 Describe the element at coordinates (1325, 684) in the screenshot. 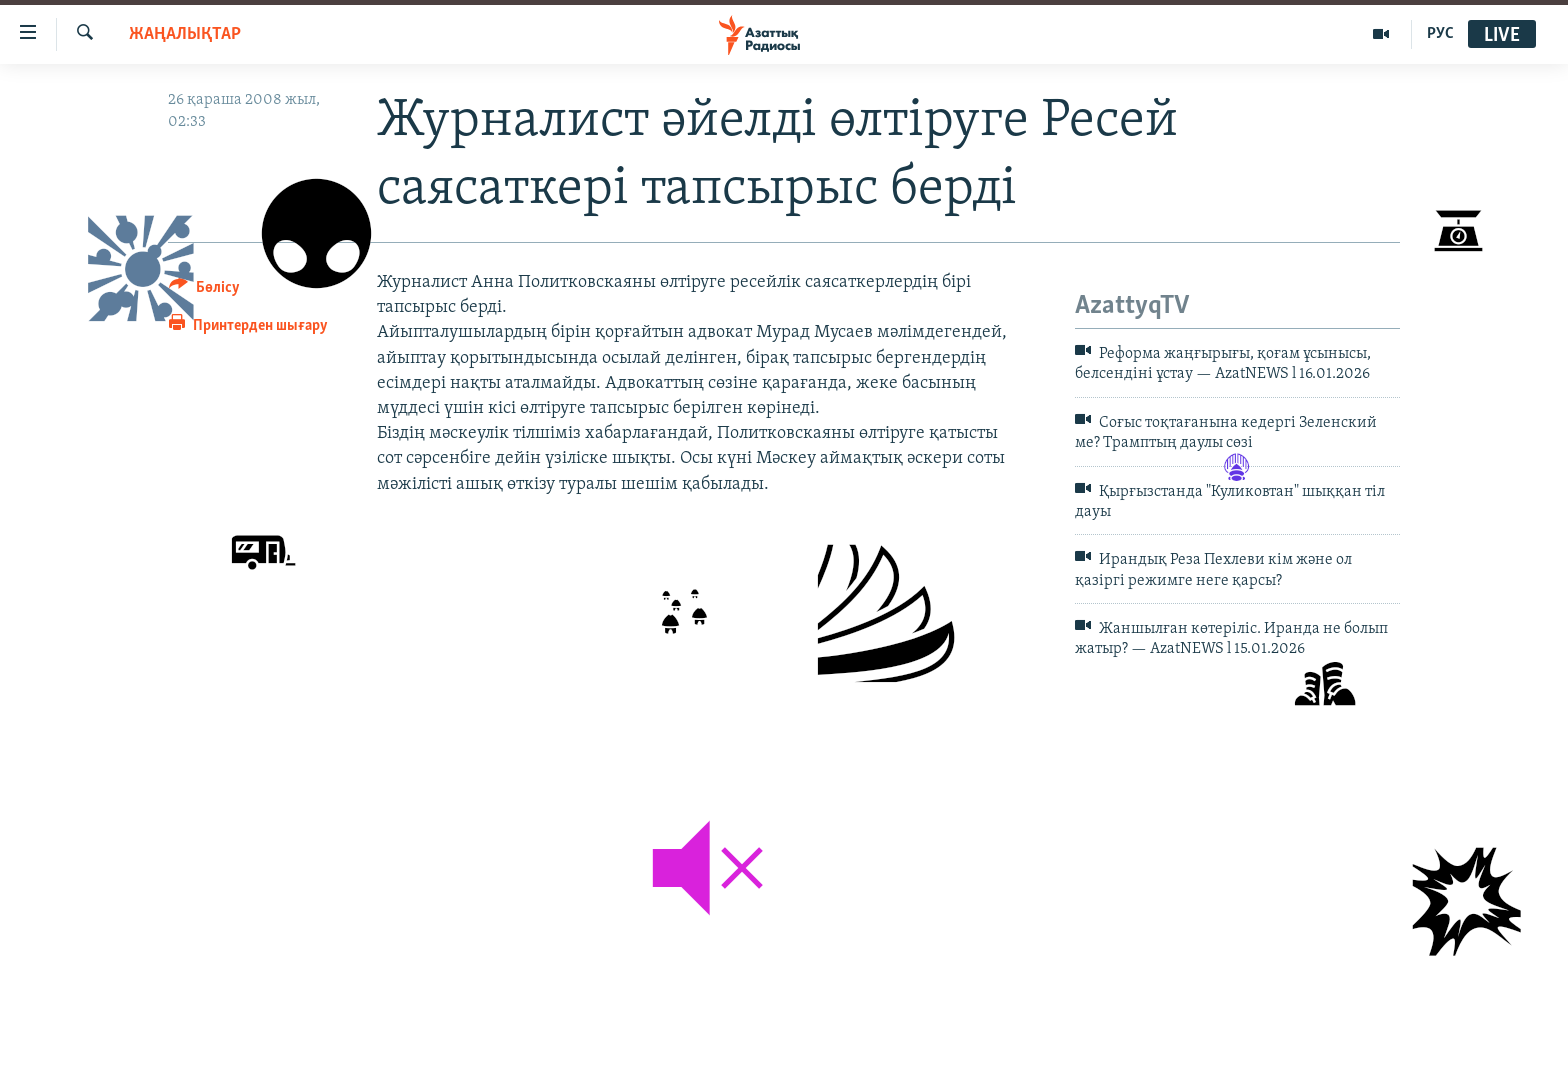

I see `equip footwear to your character` at that location.